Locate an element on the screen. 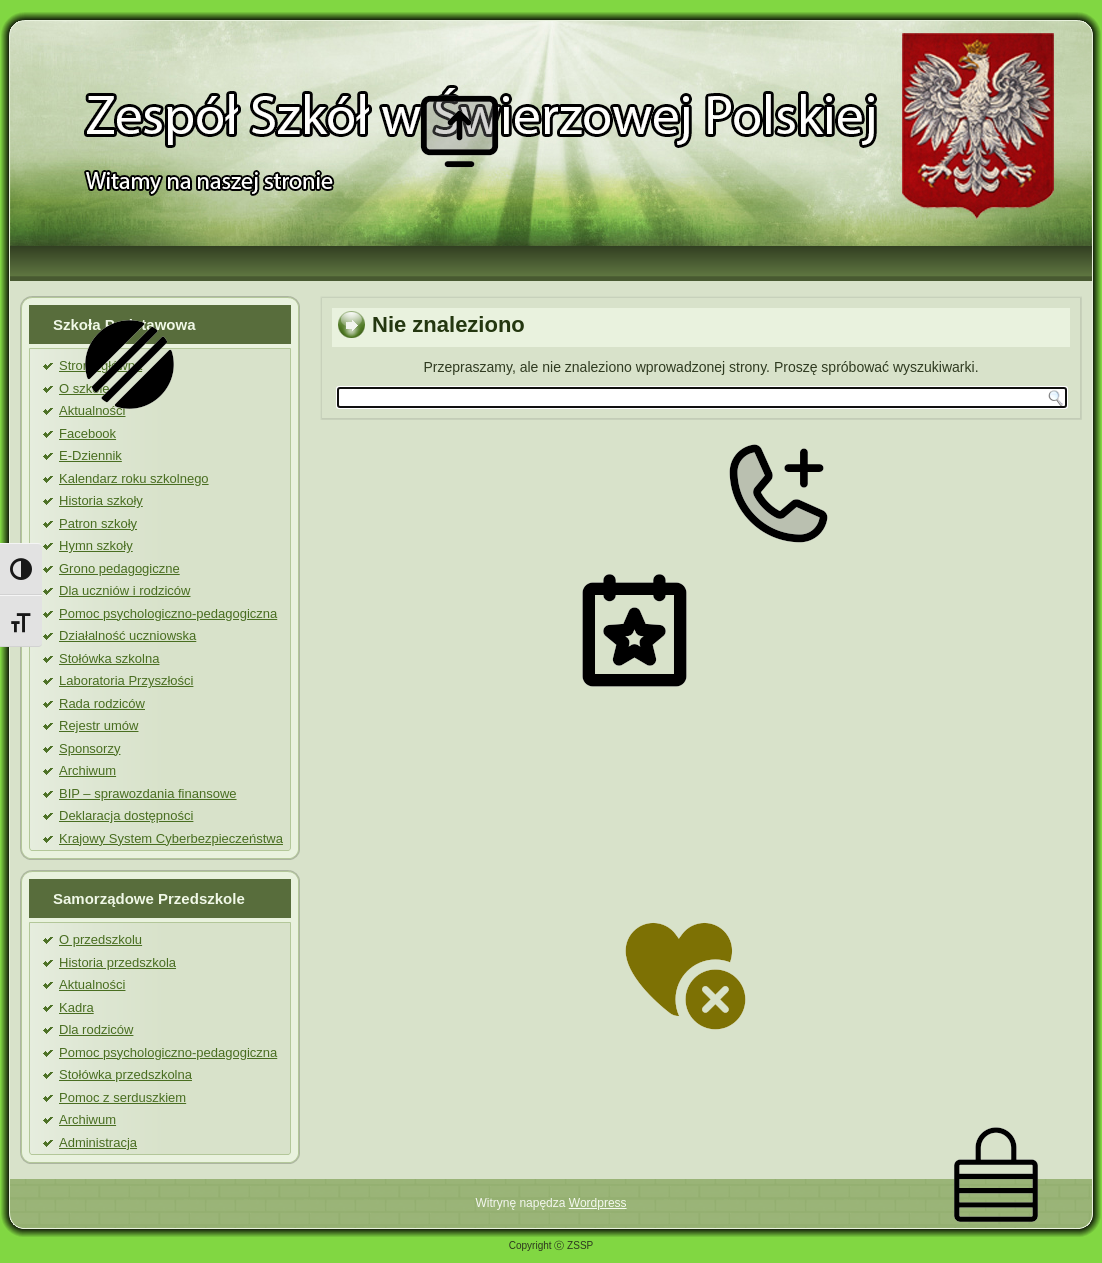 The height and width of the screenshot is (1263, 1102). upload file to display or screen is located at coordinates (459, 128).